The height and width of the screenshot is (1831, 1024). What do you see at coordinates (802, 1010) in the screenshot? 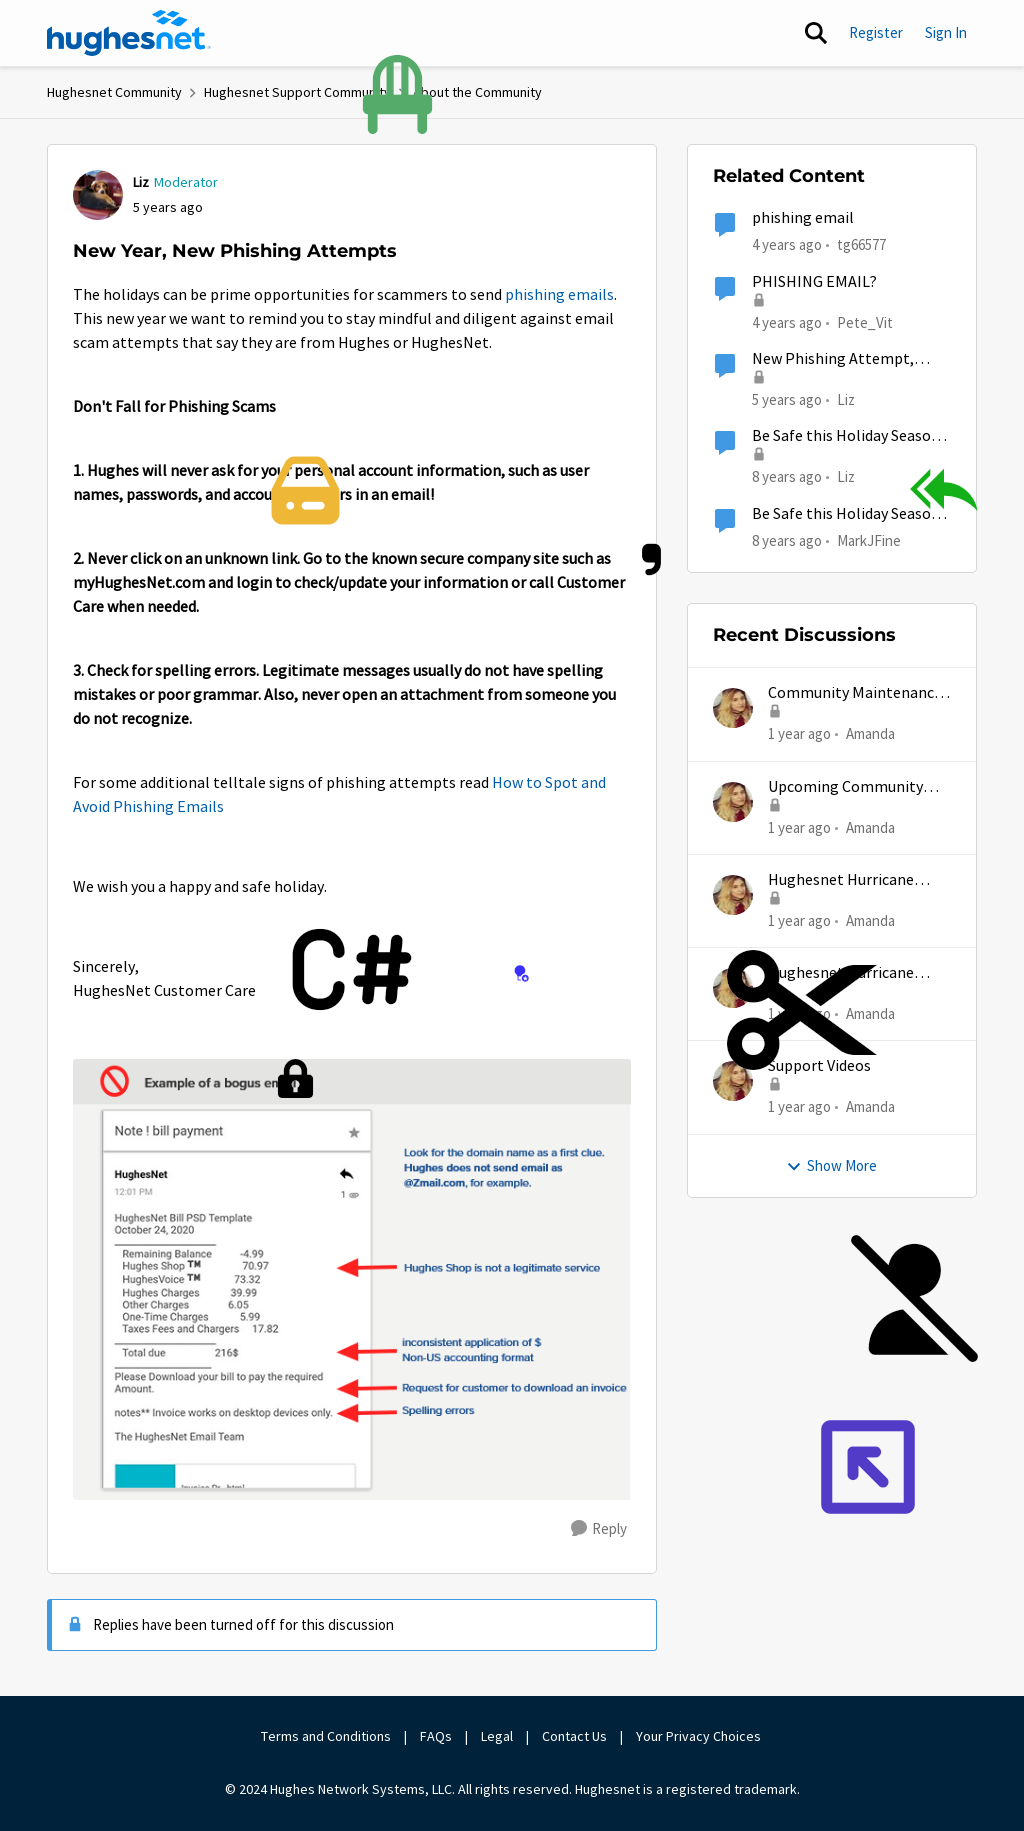
I see `cut selected content to clipboard` at bounding box center [802, 1010].